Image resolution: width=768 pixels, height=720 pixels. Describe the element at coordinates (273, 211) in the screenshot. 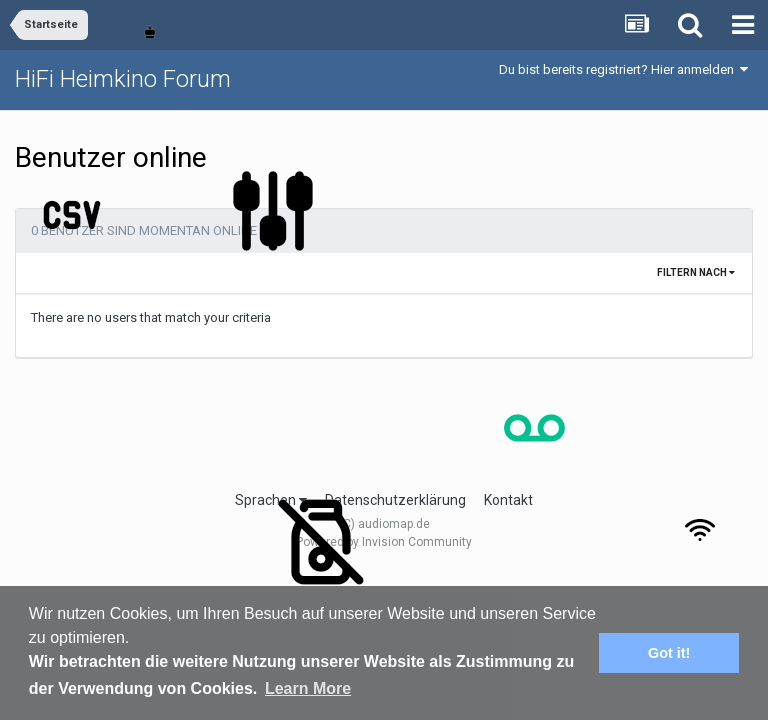

I see `view candlestick chart for stock or crypto trading` at that location.